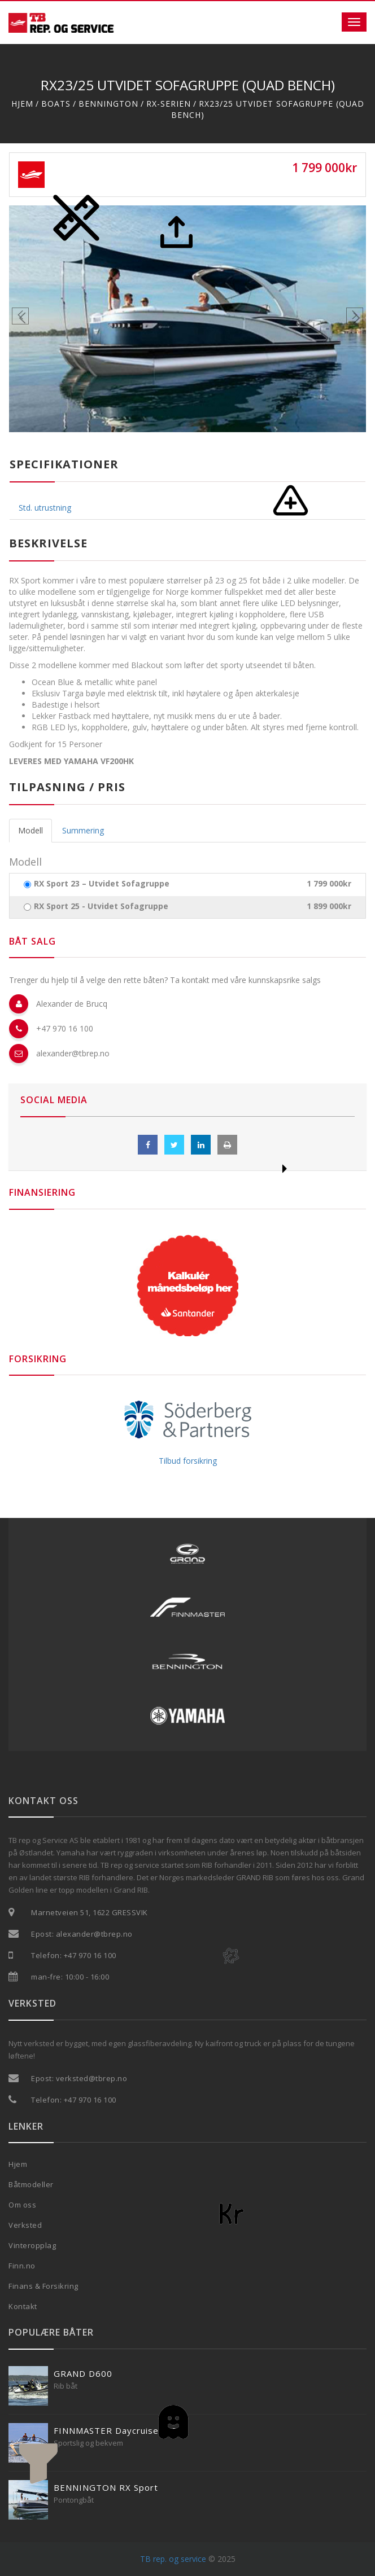 The image size is (375, 2576). What do you see at coordinates (38, 2463) in the screenshot?
I see `filter or sort content` at bounding box center [38, 2463].